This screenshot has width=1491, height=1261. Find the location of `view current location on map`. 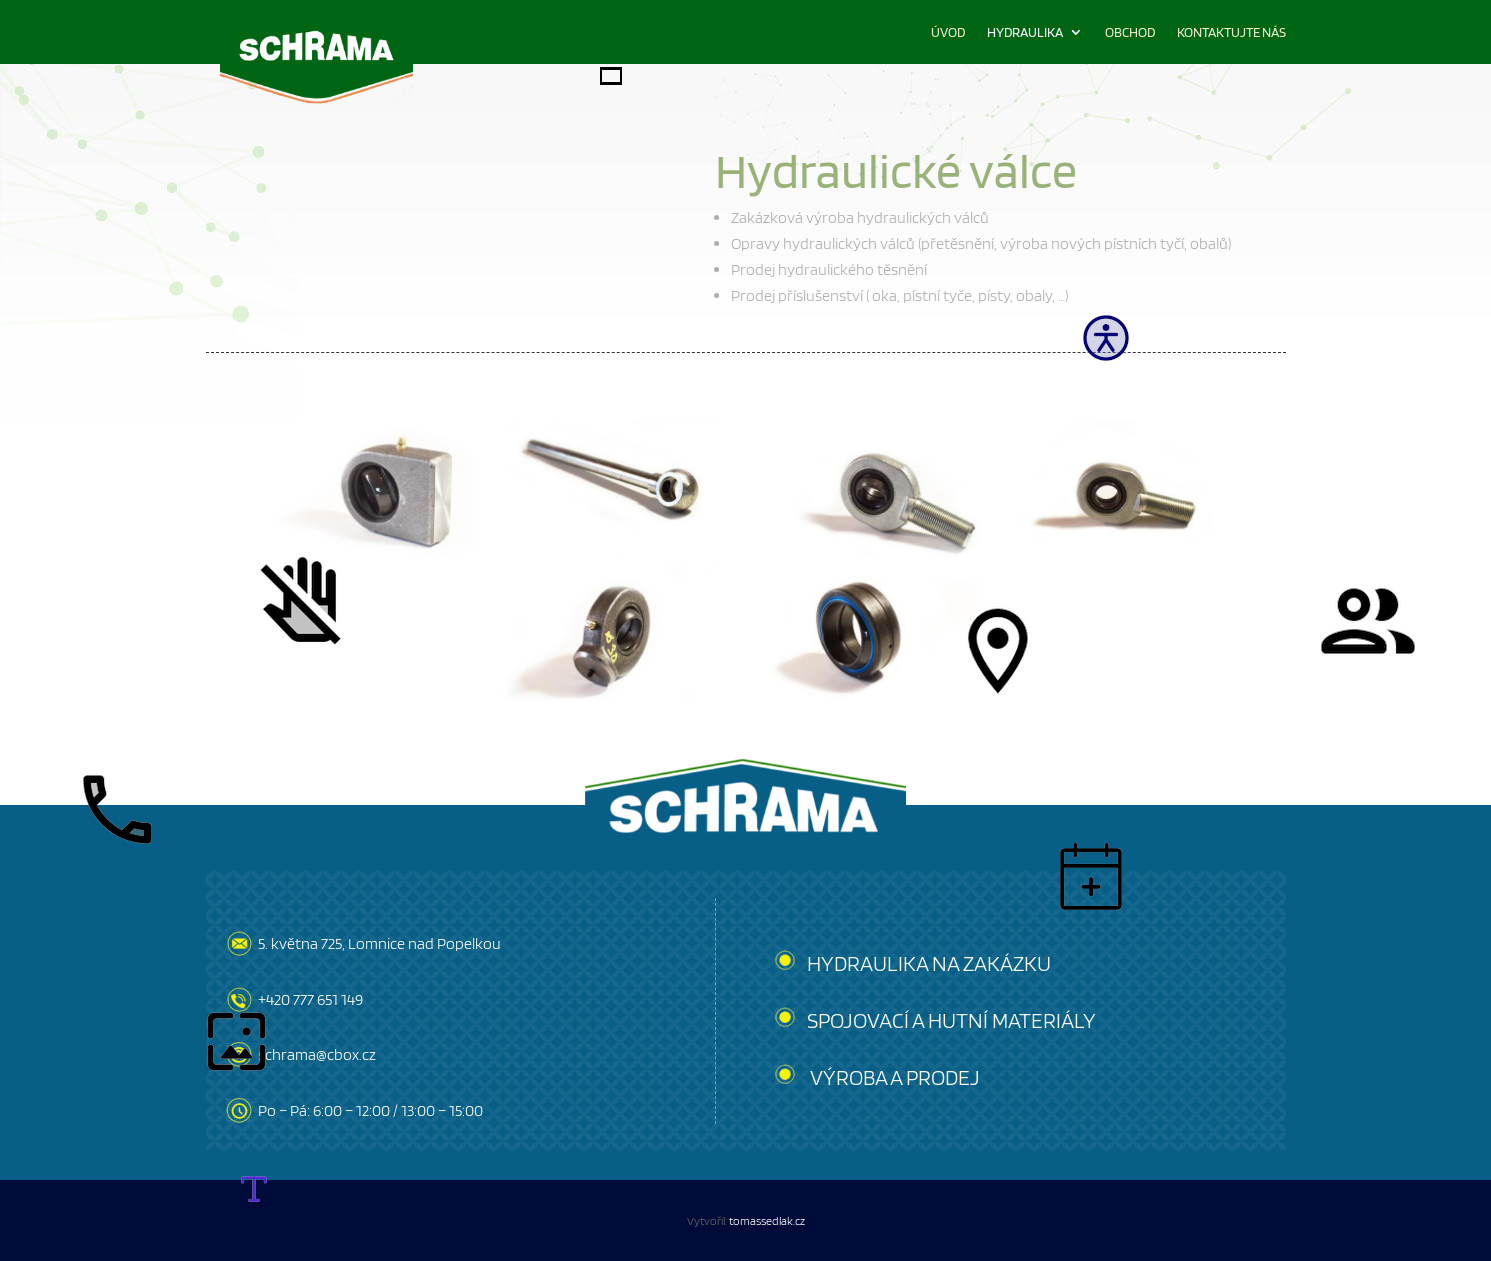

view current location on map is located at coordinates (998, 651).